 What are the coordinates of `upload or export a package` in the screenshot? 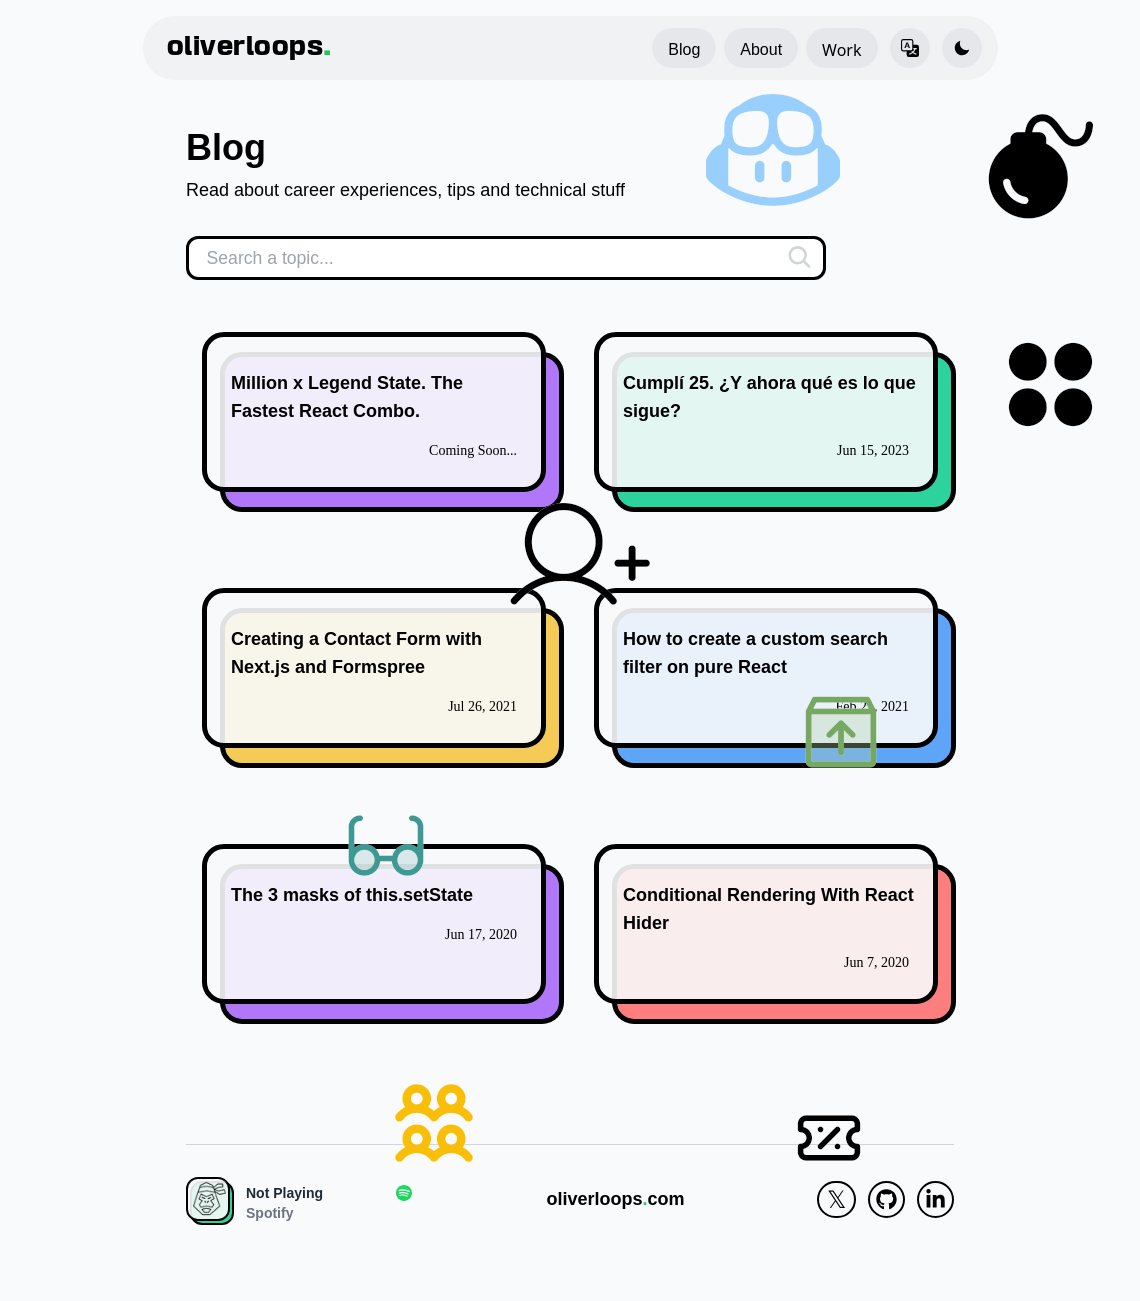 It's located at (841, 732).